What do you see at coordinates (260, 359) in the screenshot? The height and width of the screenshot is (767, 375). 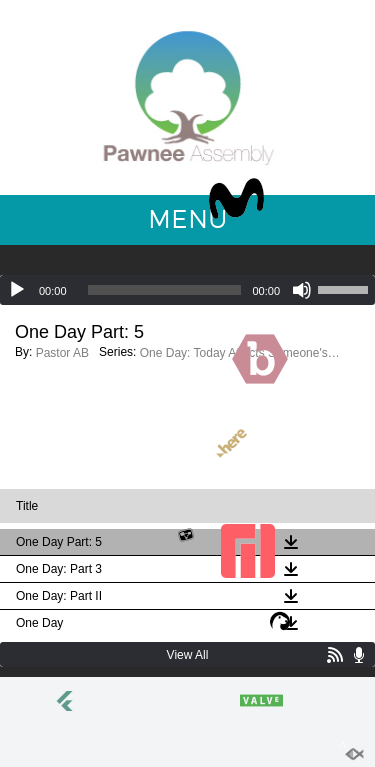 I see `visit bugcrowd security platform` at bounding box center [260, 359].